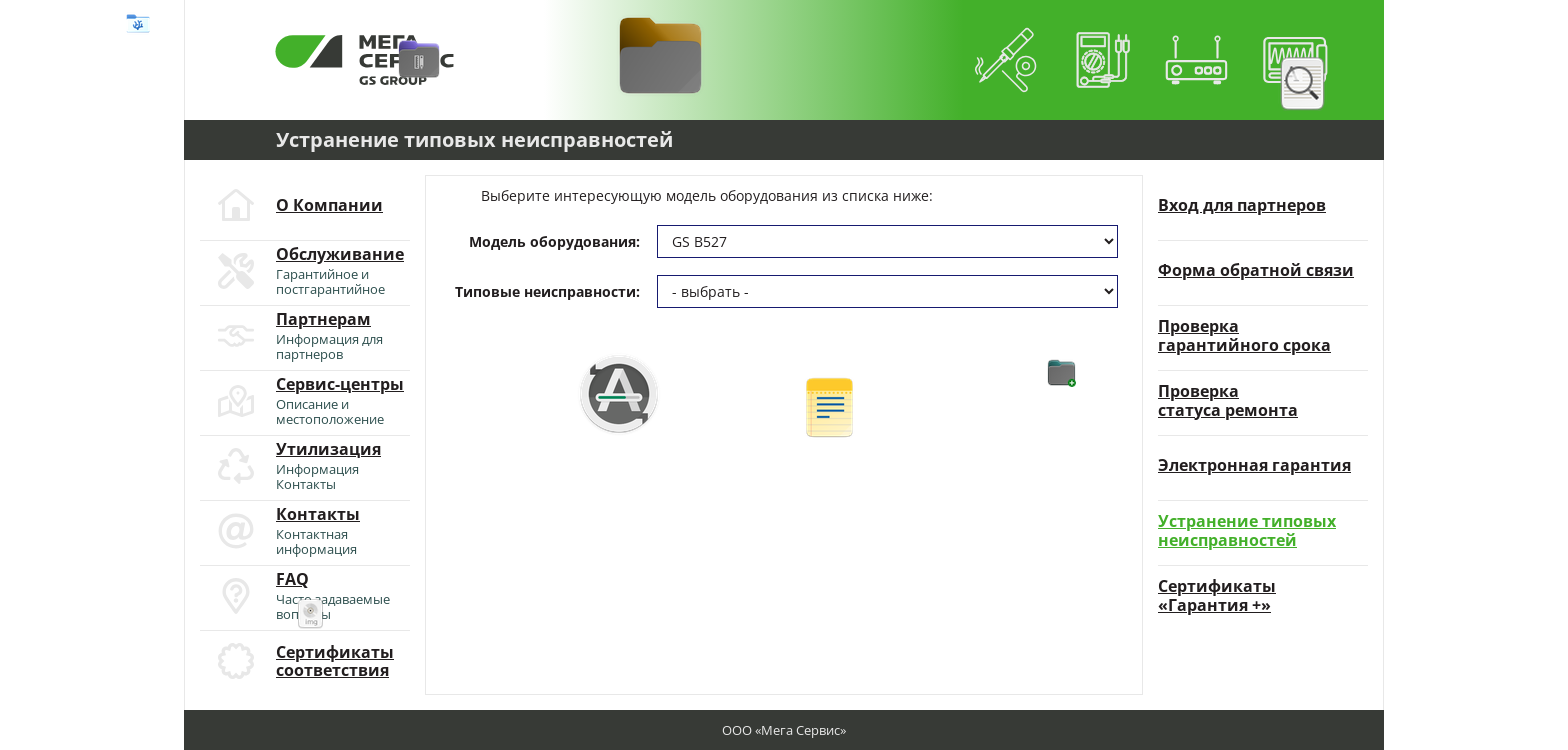 The image size is (1568, 750). What do you see at coordinates (419, 59) in the screenshot?
I see `access your templates folder` at bounding box center [419, 59].